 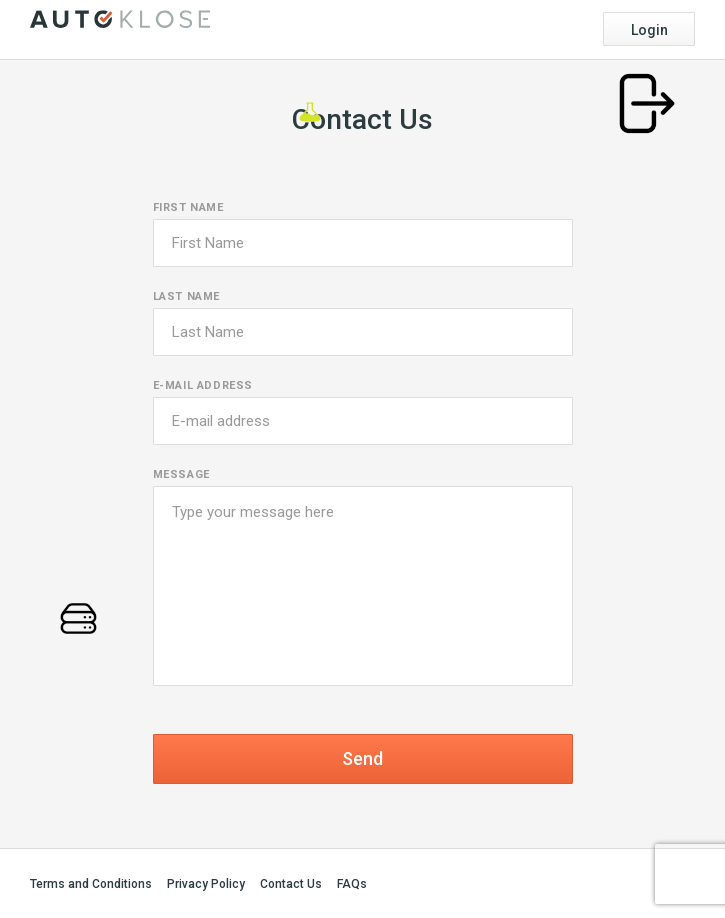 I want to click on access experimental or beta features, so click(x=310, y=112).